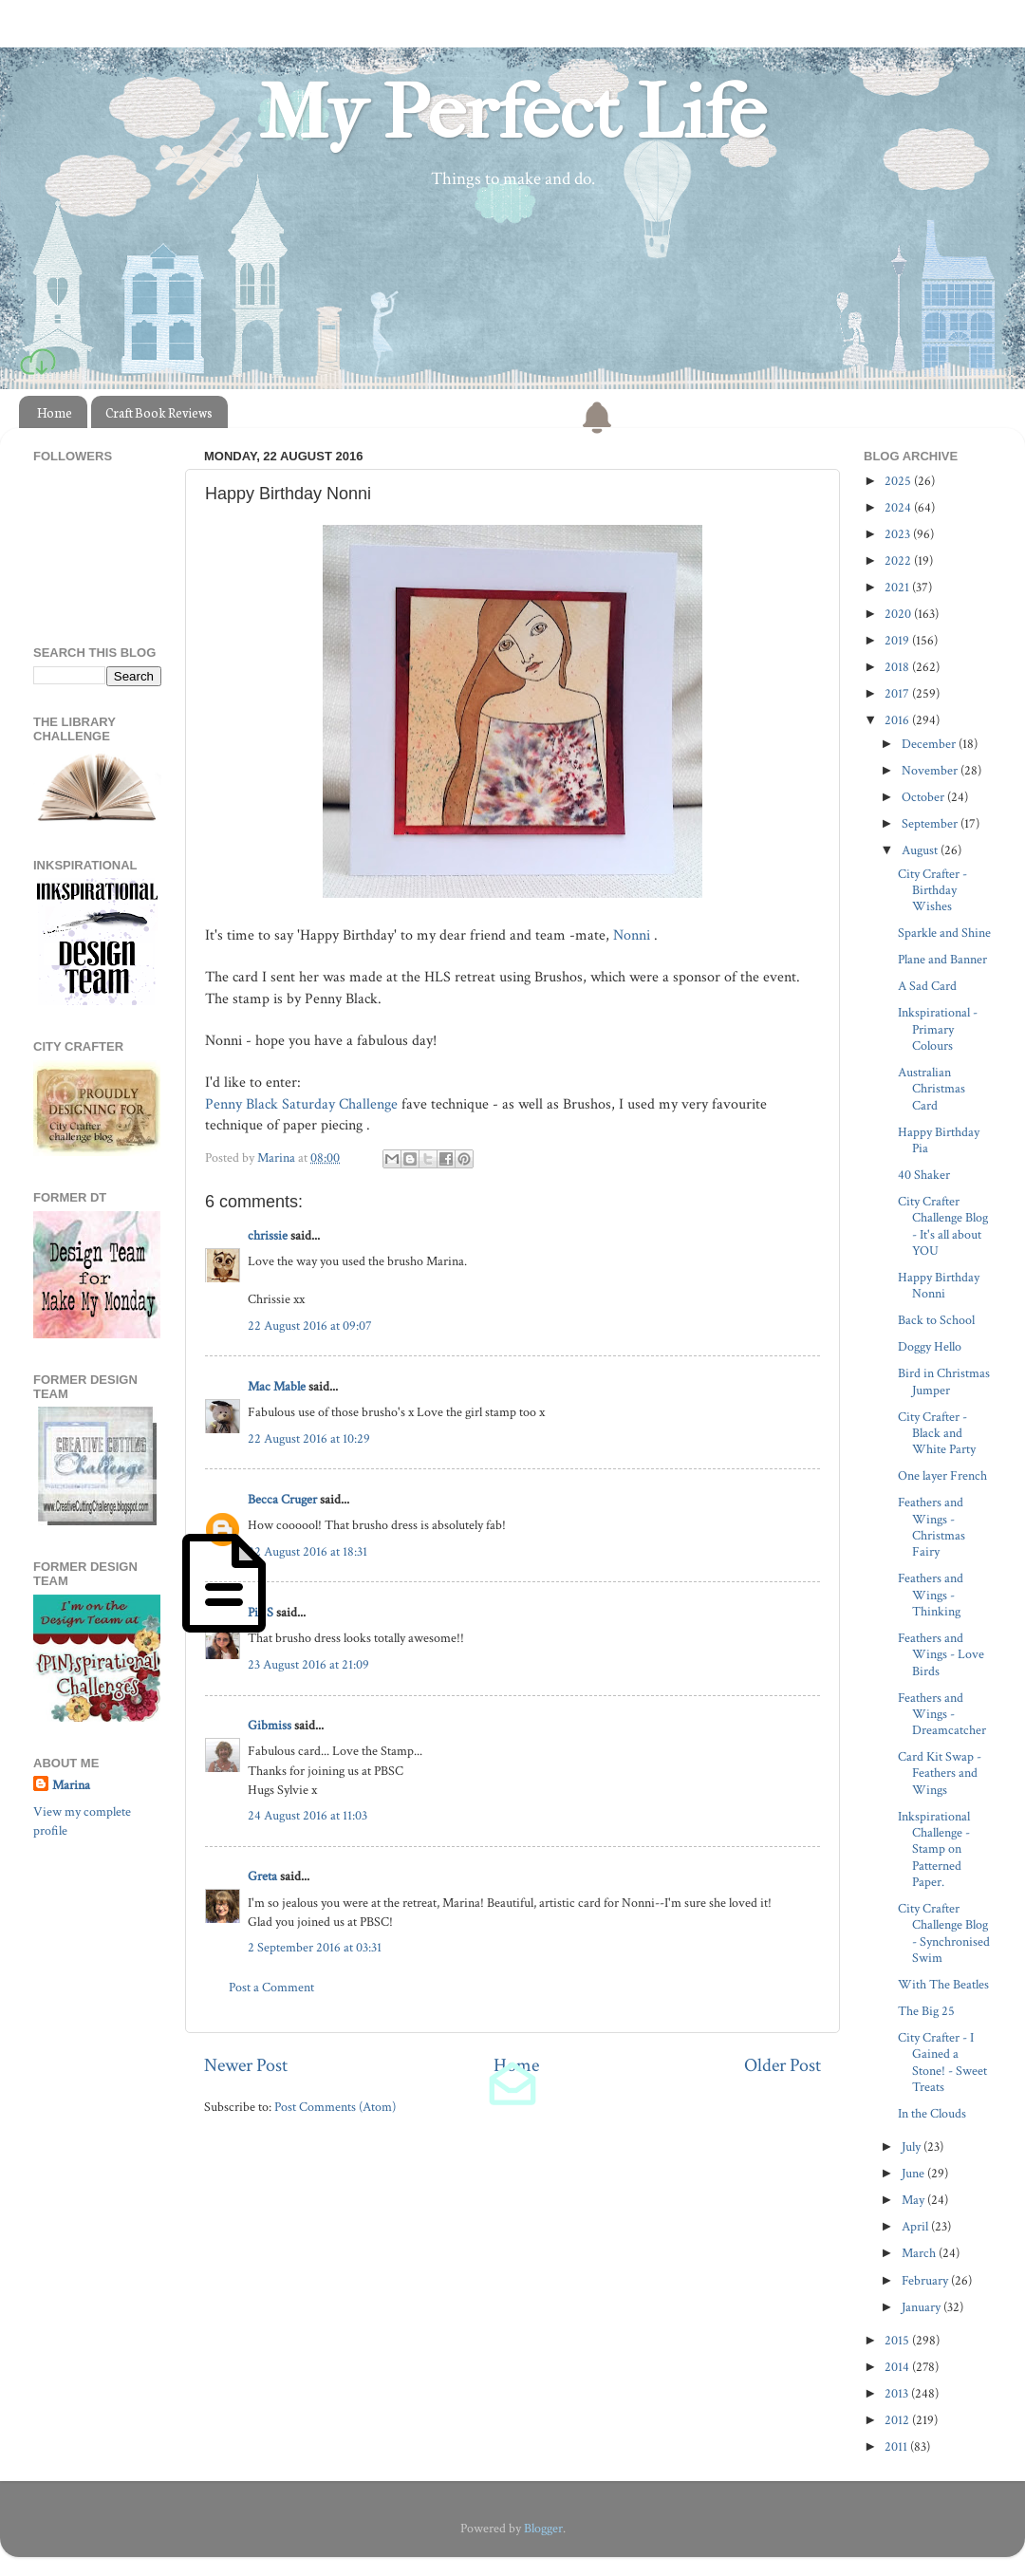  Describe the element at coordinates (38, 362) in the screenshot. I see `download file from cloud storage` at that location.